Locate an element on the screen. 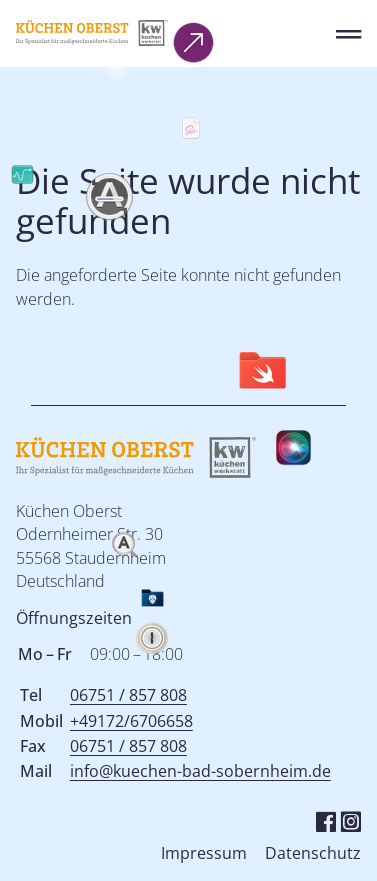  open the passwords app is located at coordinates (152, 638).